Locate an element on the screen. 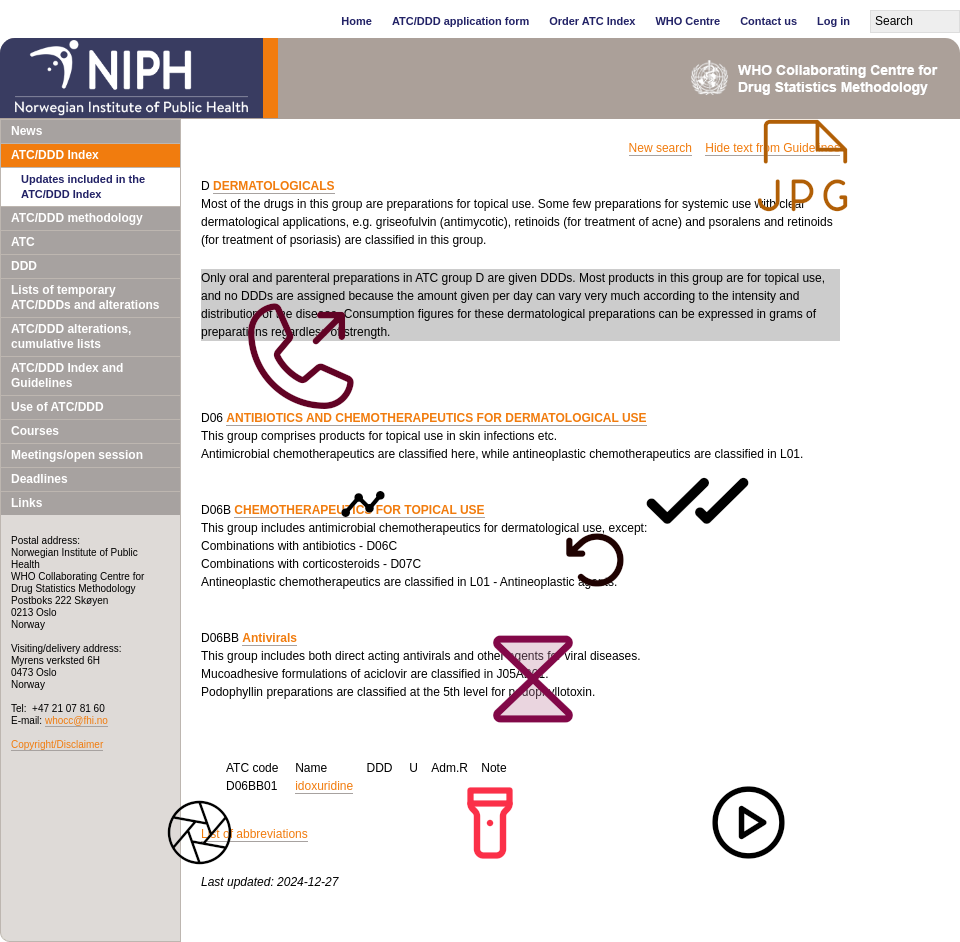 The image size is (960, 942). turn on device flashlight is located at coordinates (490, 823).